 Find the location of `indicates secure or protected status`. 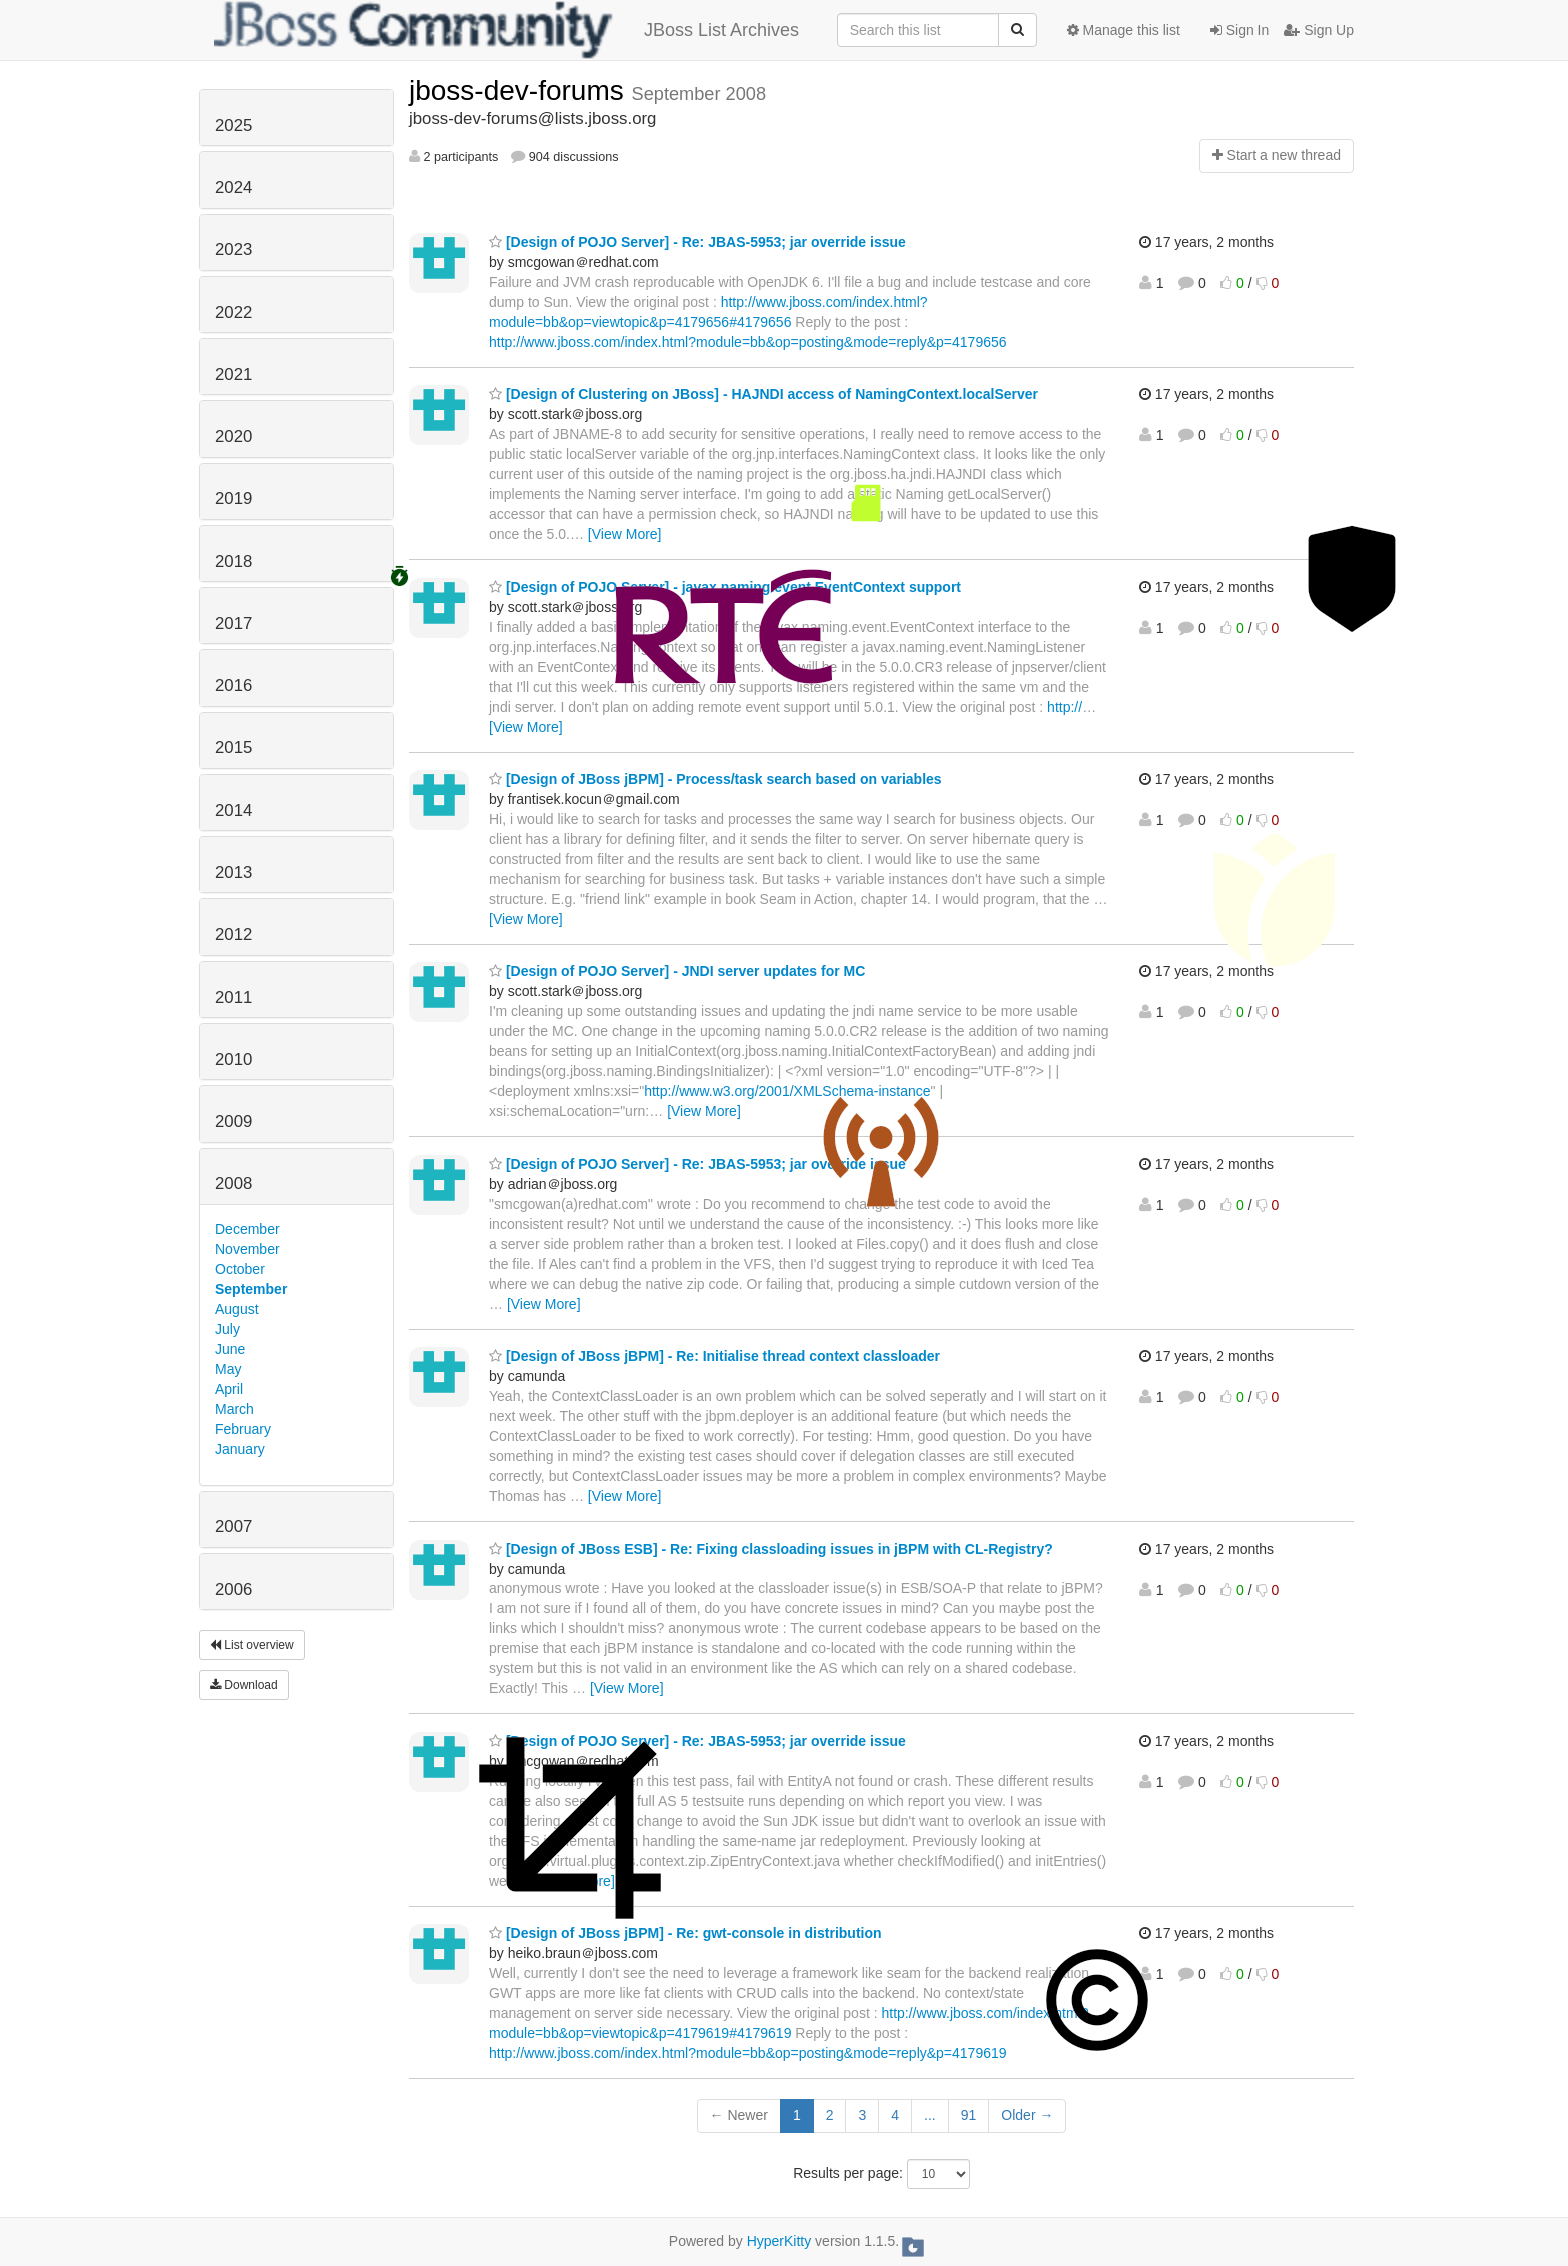

indicates secure or protected status is located at coordinates (1352, 579).